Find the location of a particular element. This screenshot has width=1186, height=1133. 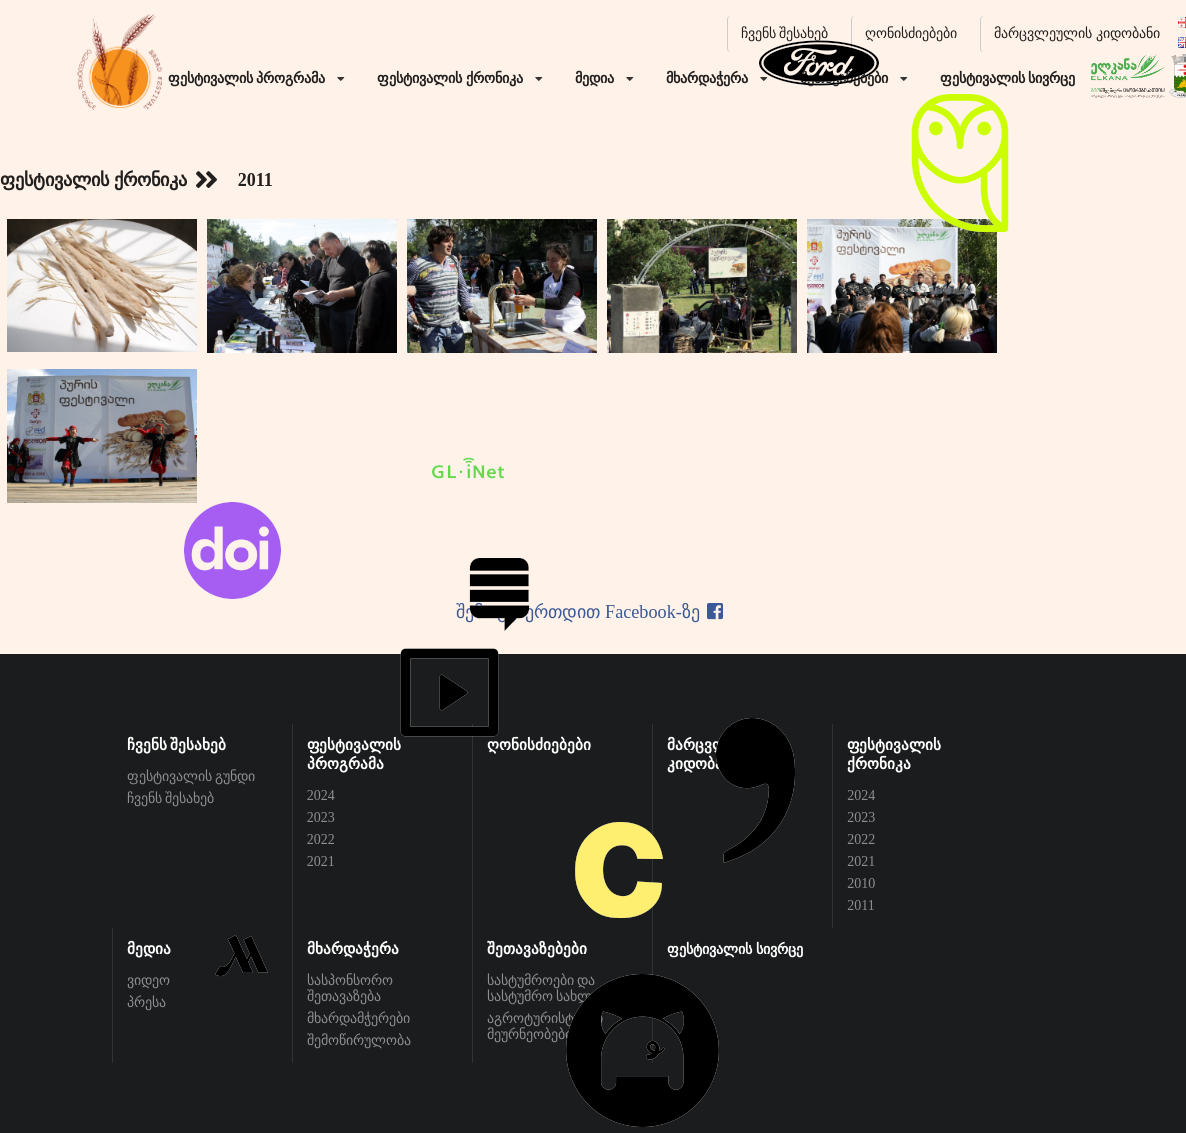

GL.iNet company logo is located at coordinates (468, 468).